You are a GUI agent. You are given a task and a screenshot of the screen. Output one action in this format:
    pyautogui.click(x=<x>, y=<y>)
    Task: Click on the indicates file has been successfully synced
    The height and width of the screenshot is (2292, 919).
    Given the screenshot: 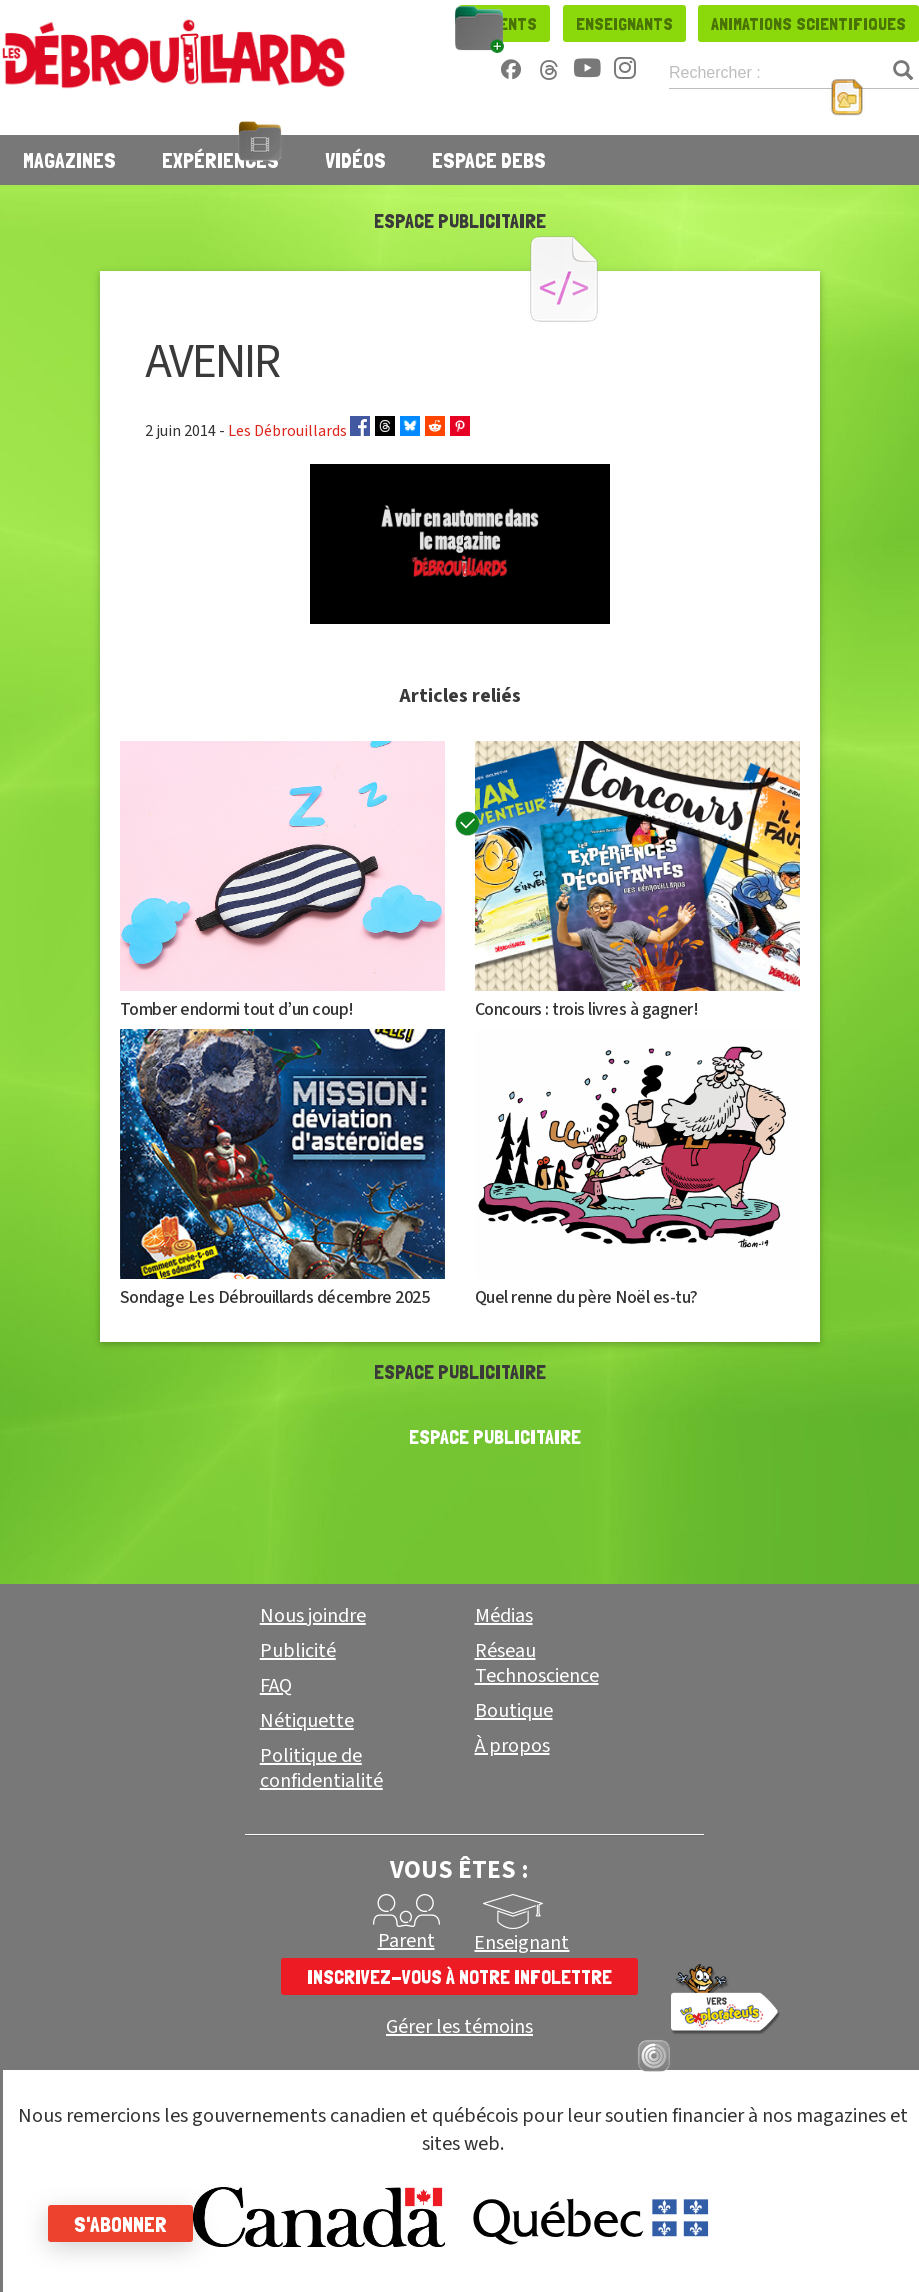 What is the action you would take?
    pyautogui.click(x=467, y=823)
    